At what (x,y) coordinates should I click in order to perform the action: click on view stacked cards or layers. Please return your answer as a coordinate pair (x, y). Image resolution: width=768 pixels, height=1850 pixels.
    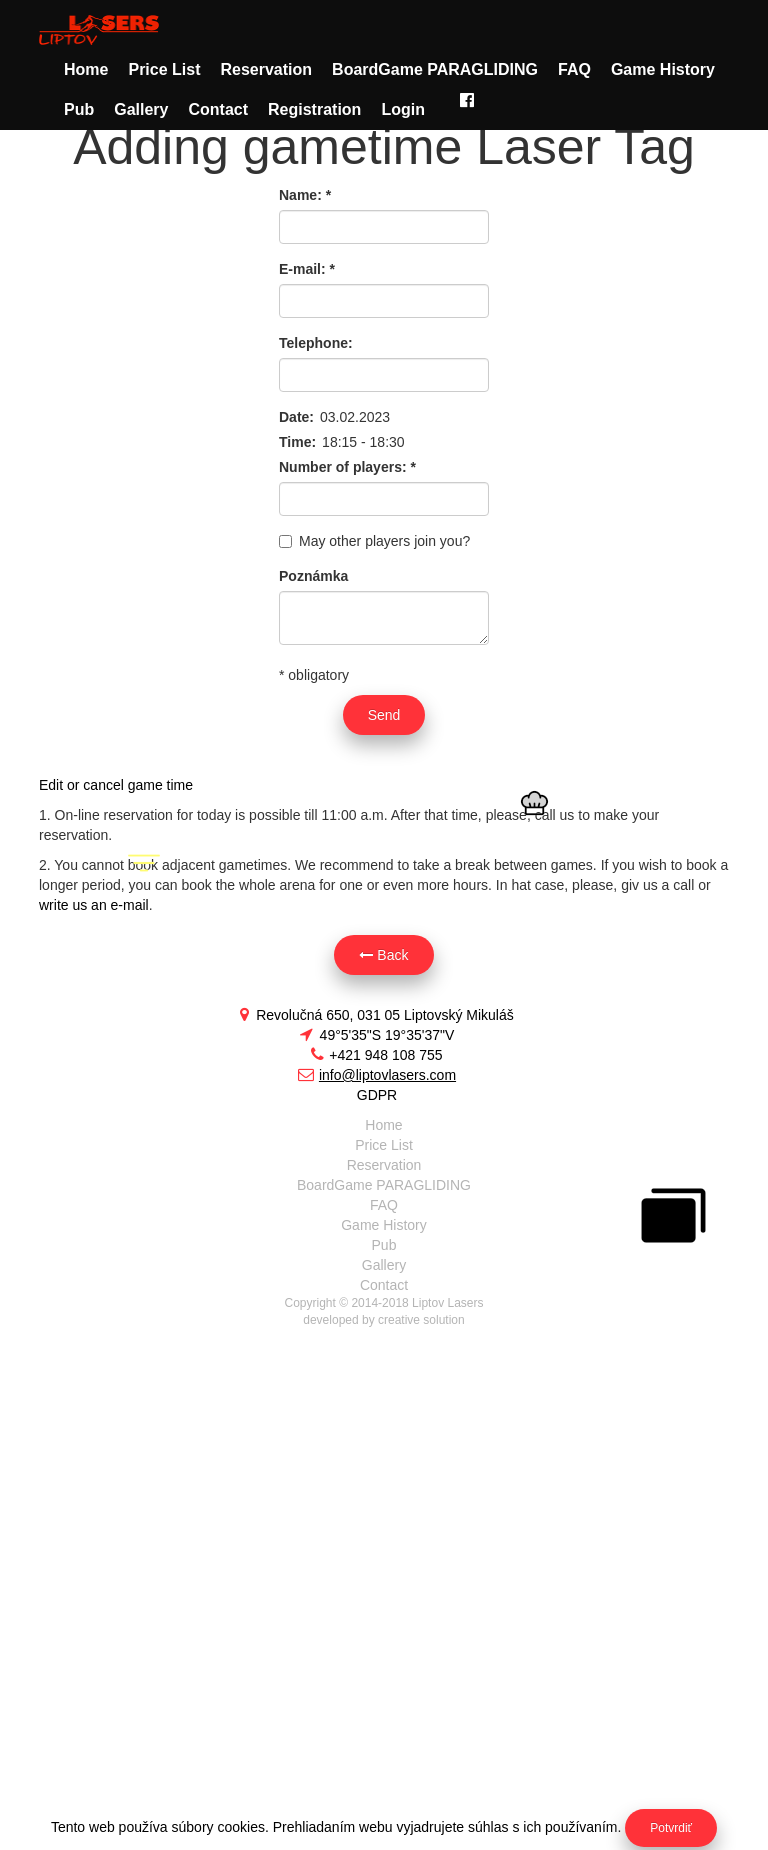
    Looking at the image, I should click on (673, 1215).